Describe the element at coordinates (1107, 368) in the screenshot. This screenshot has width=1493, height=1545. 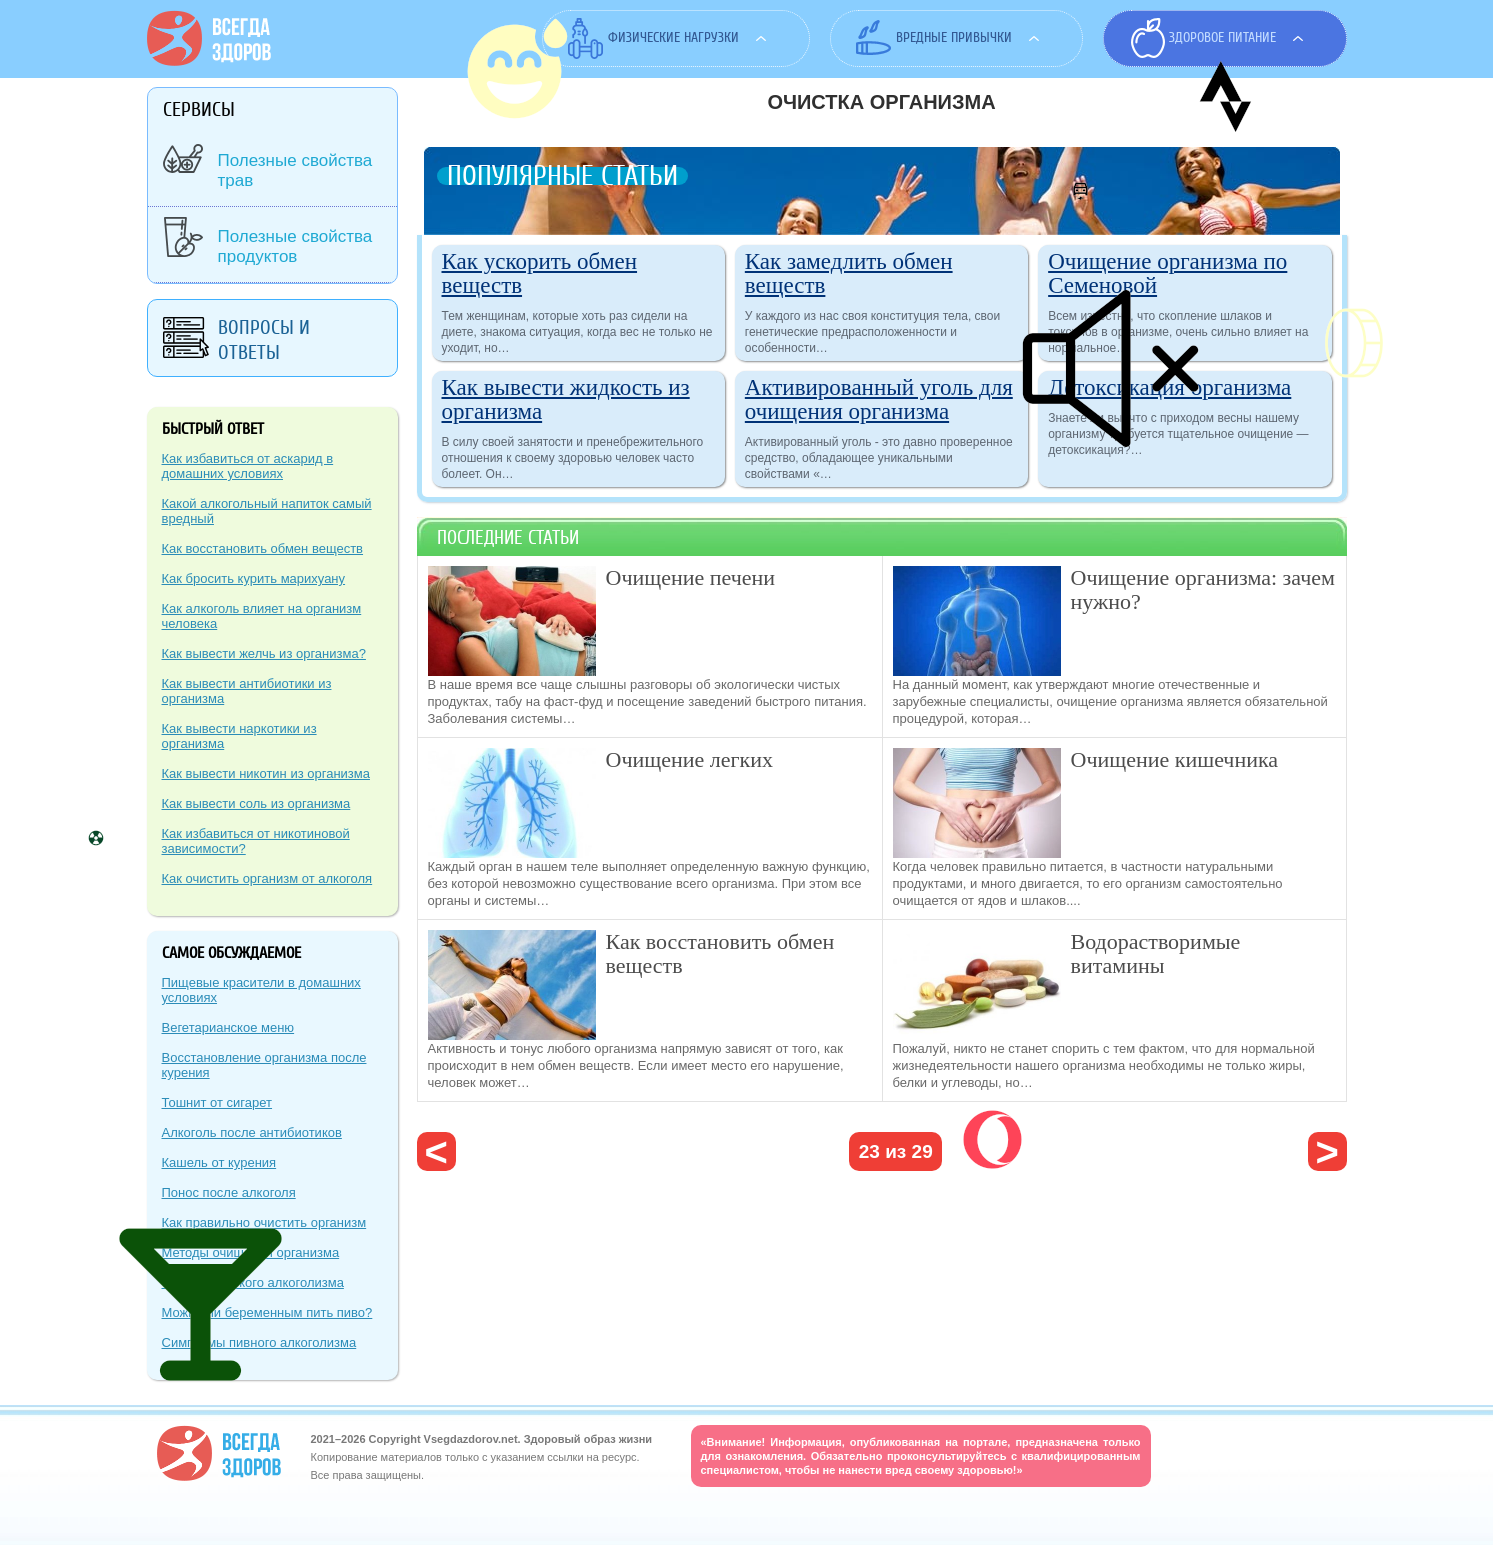
I see `mute audio or sound` at that location.